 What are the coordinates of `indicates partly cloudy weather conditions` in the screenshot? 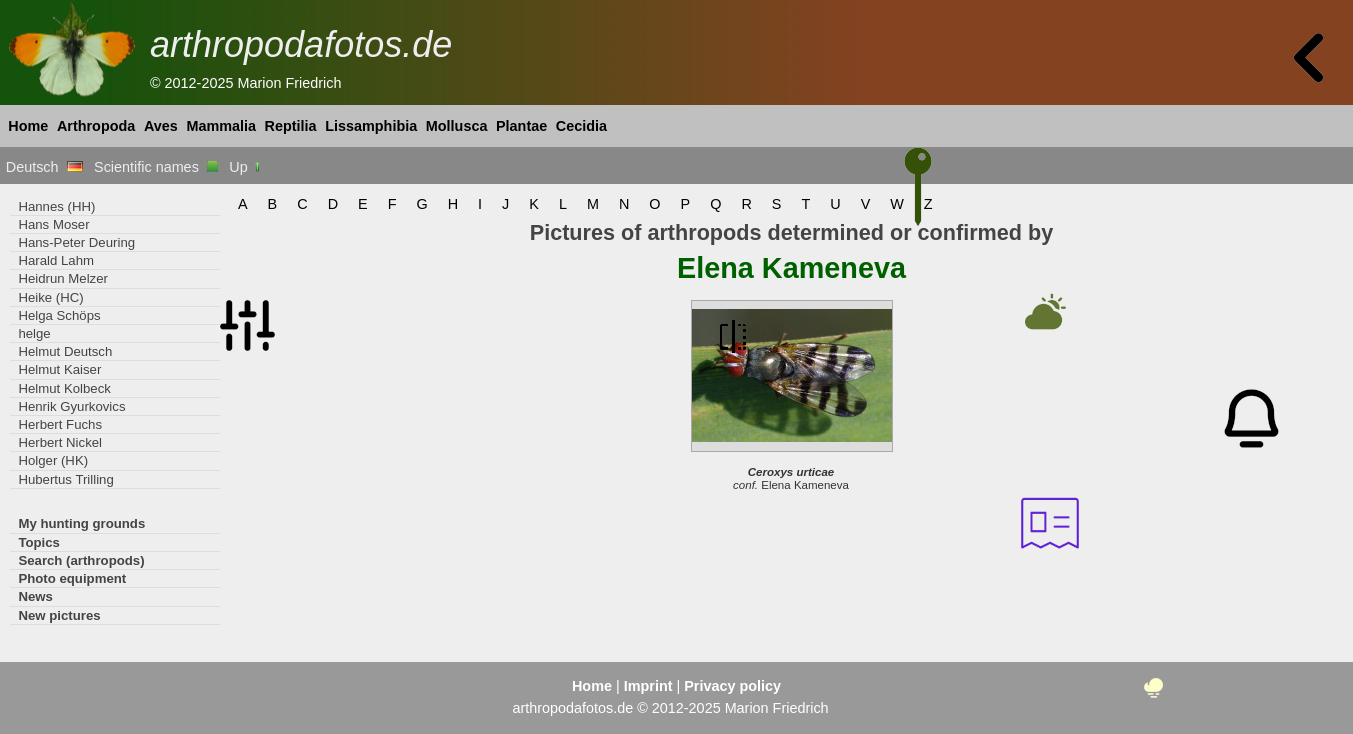 It's located at (1045, 311).